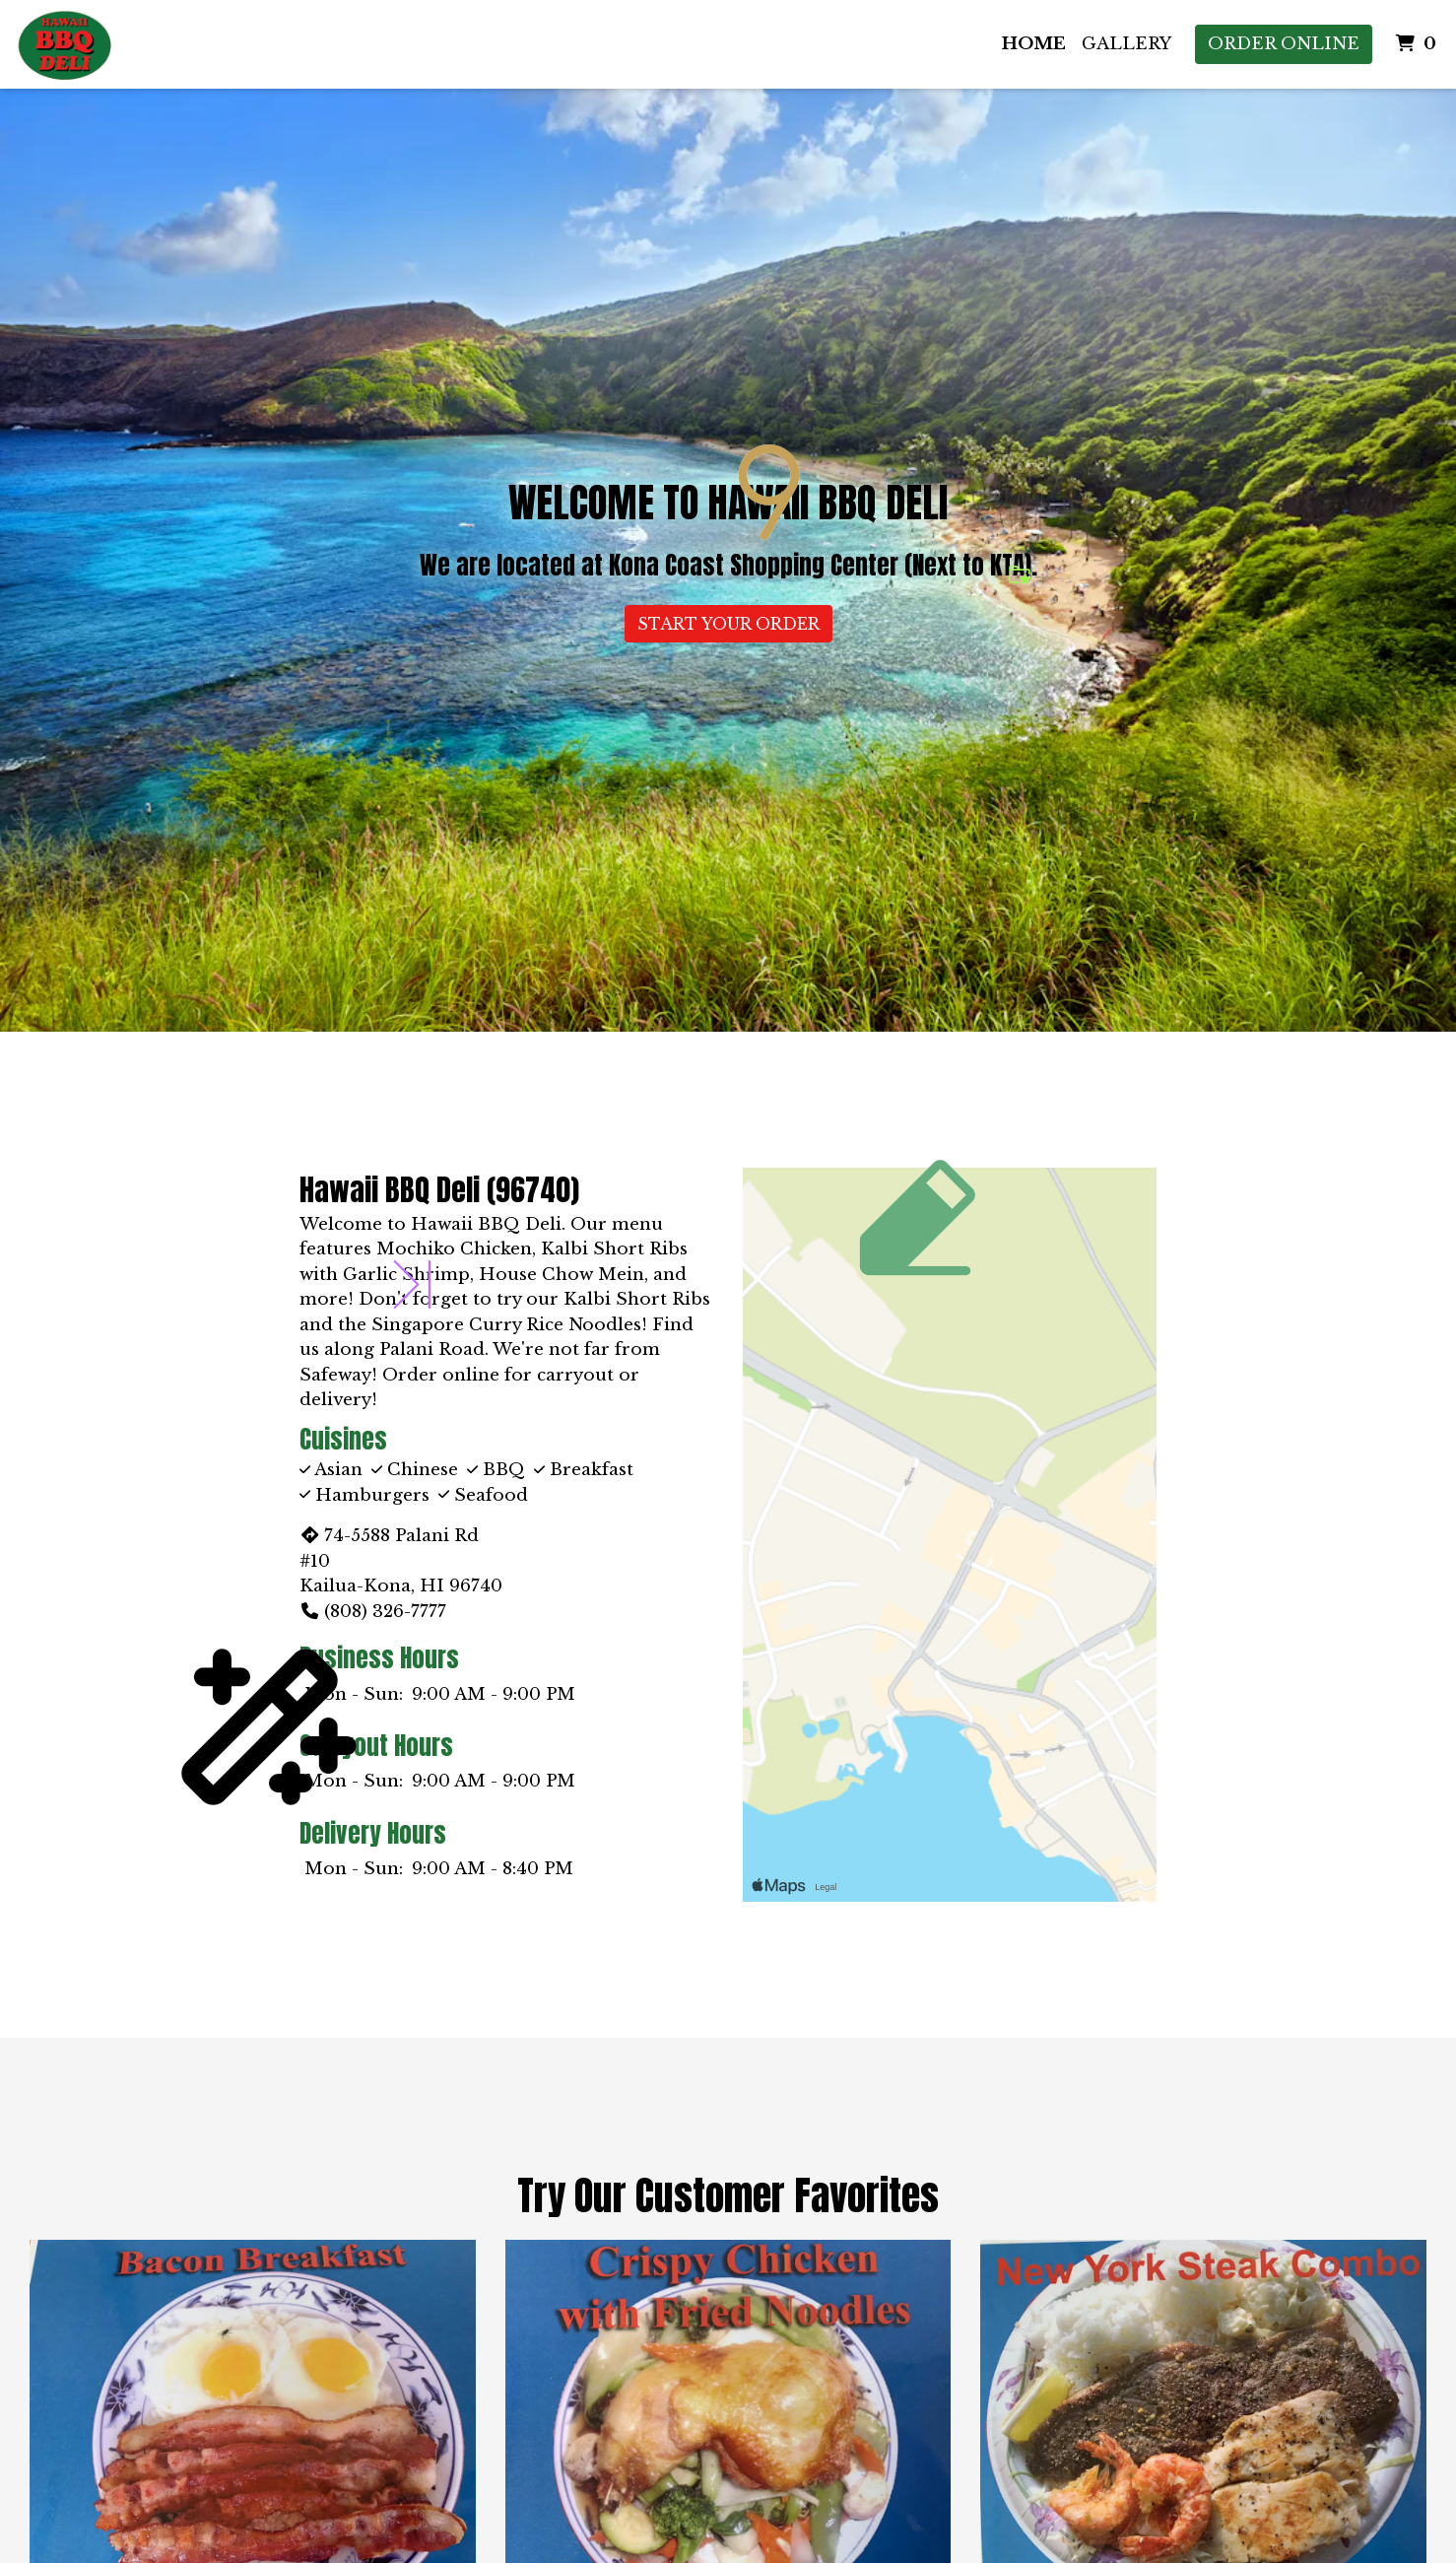 The image size is (1456, 2563). I want to click on apply auto-enhance or smart adjustments, so click(259, 1726).